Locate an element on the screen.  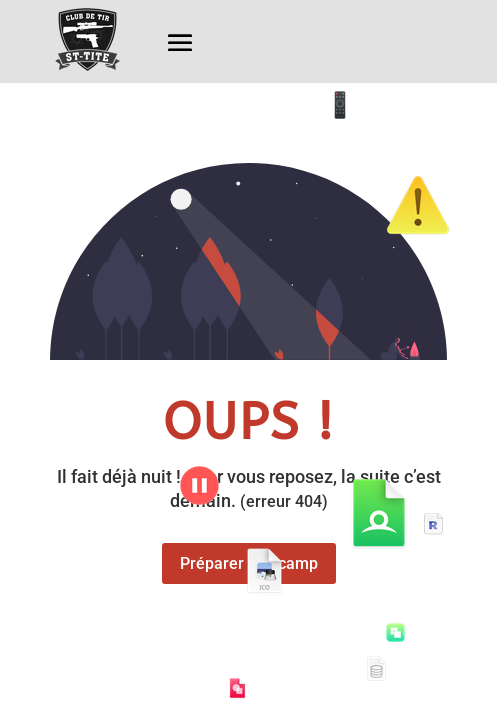
open window tiling and arrangement controls is located at coordinates (395, 632).